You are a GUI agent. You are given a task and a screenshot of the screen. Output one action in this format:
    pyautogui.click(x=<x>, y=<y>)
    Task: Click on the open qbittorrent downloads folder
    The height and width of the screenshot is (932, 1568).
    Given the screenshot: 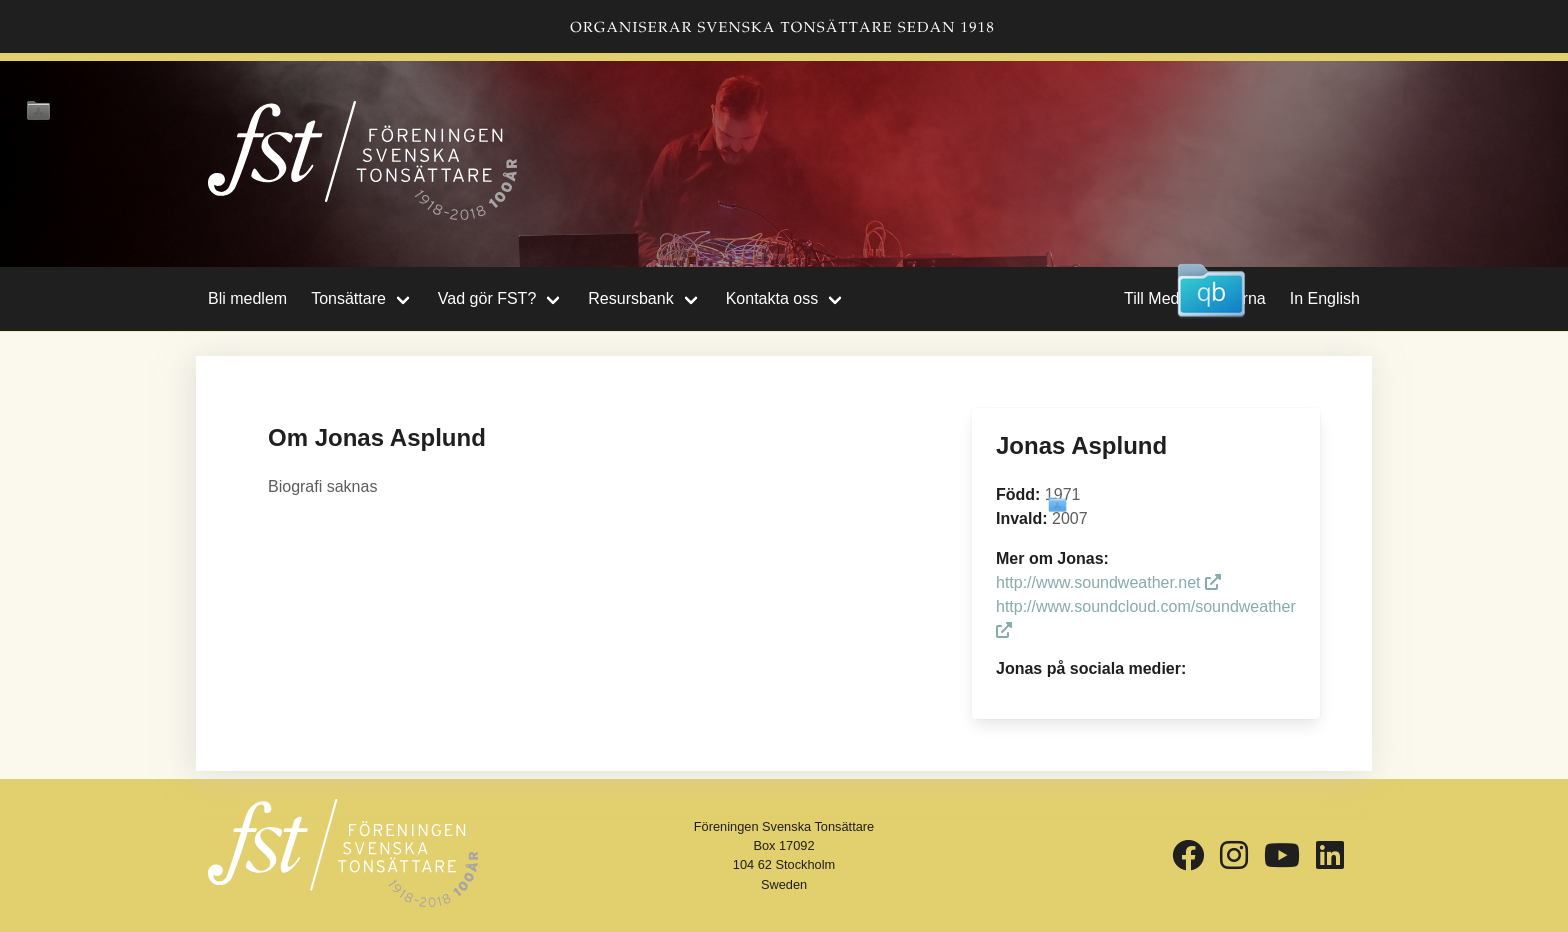 What is the action you would take?
    pyautogui.click(x=1211, y=292)
    